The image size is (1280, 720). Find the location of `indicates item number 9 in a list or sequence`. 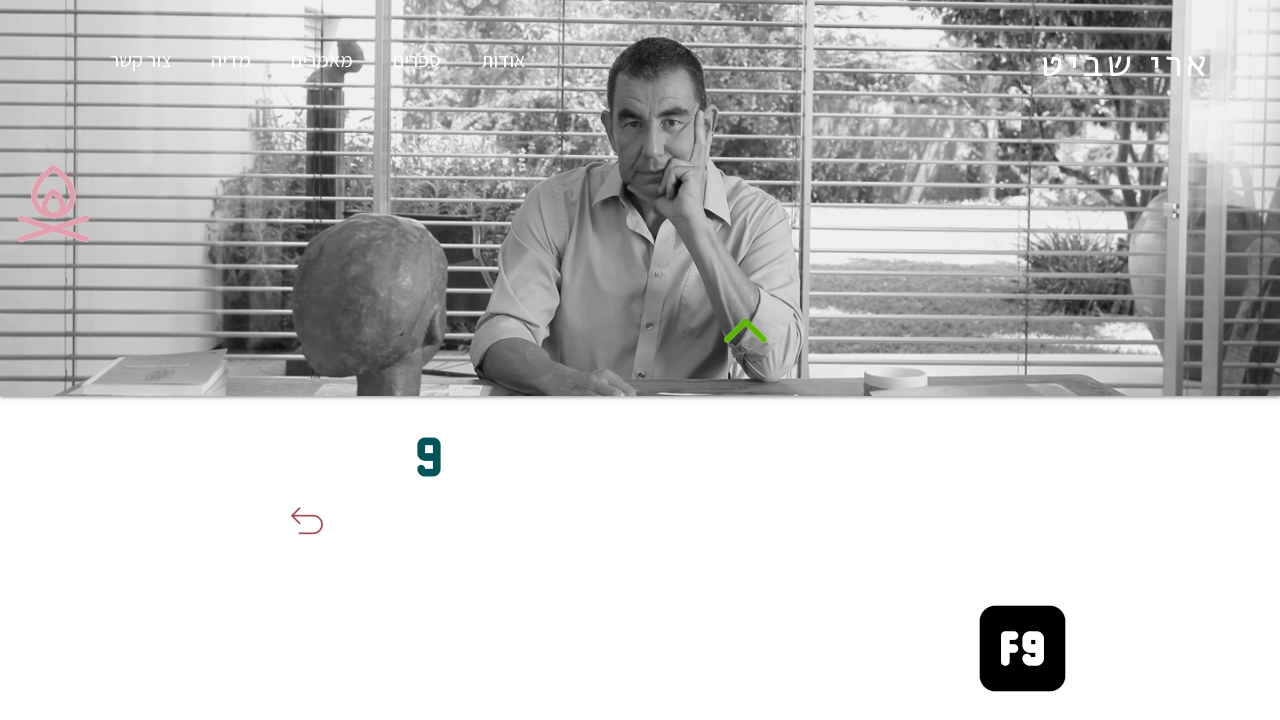

indicates item number 9 in a list or sequence is located at coordinates (429, 457).